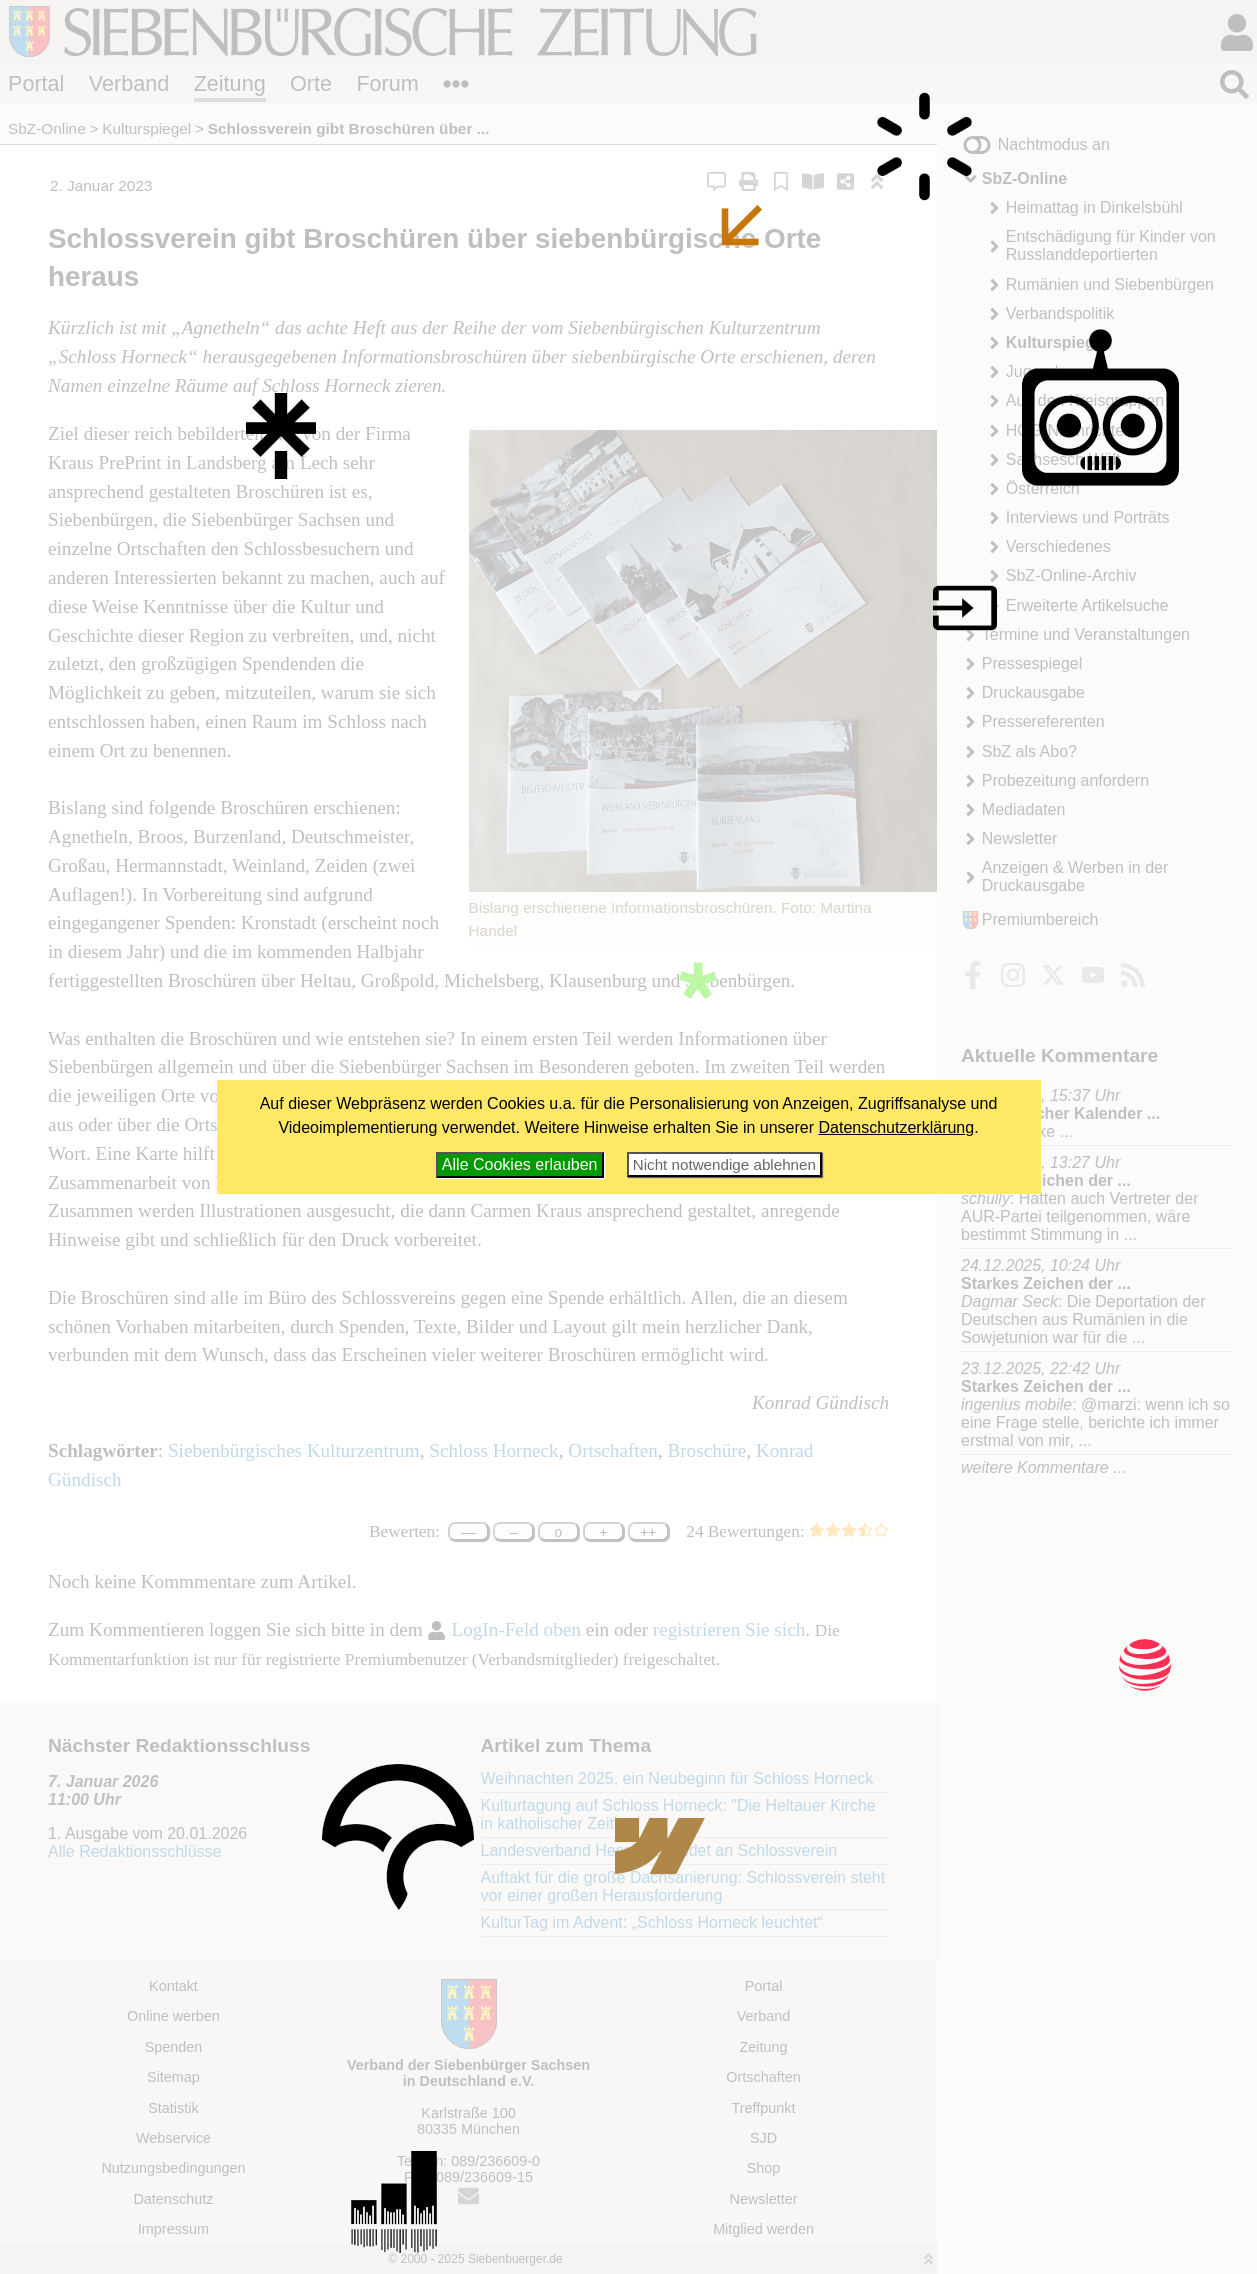 This screenshot has width=1257, height=2274. Describe the element at coordinates (281, 436) in the screenshot. I see `visit linktree profile` at that location.